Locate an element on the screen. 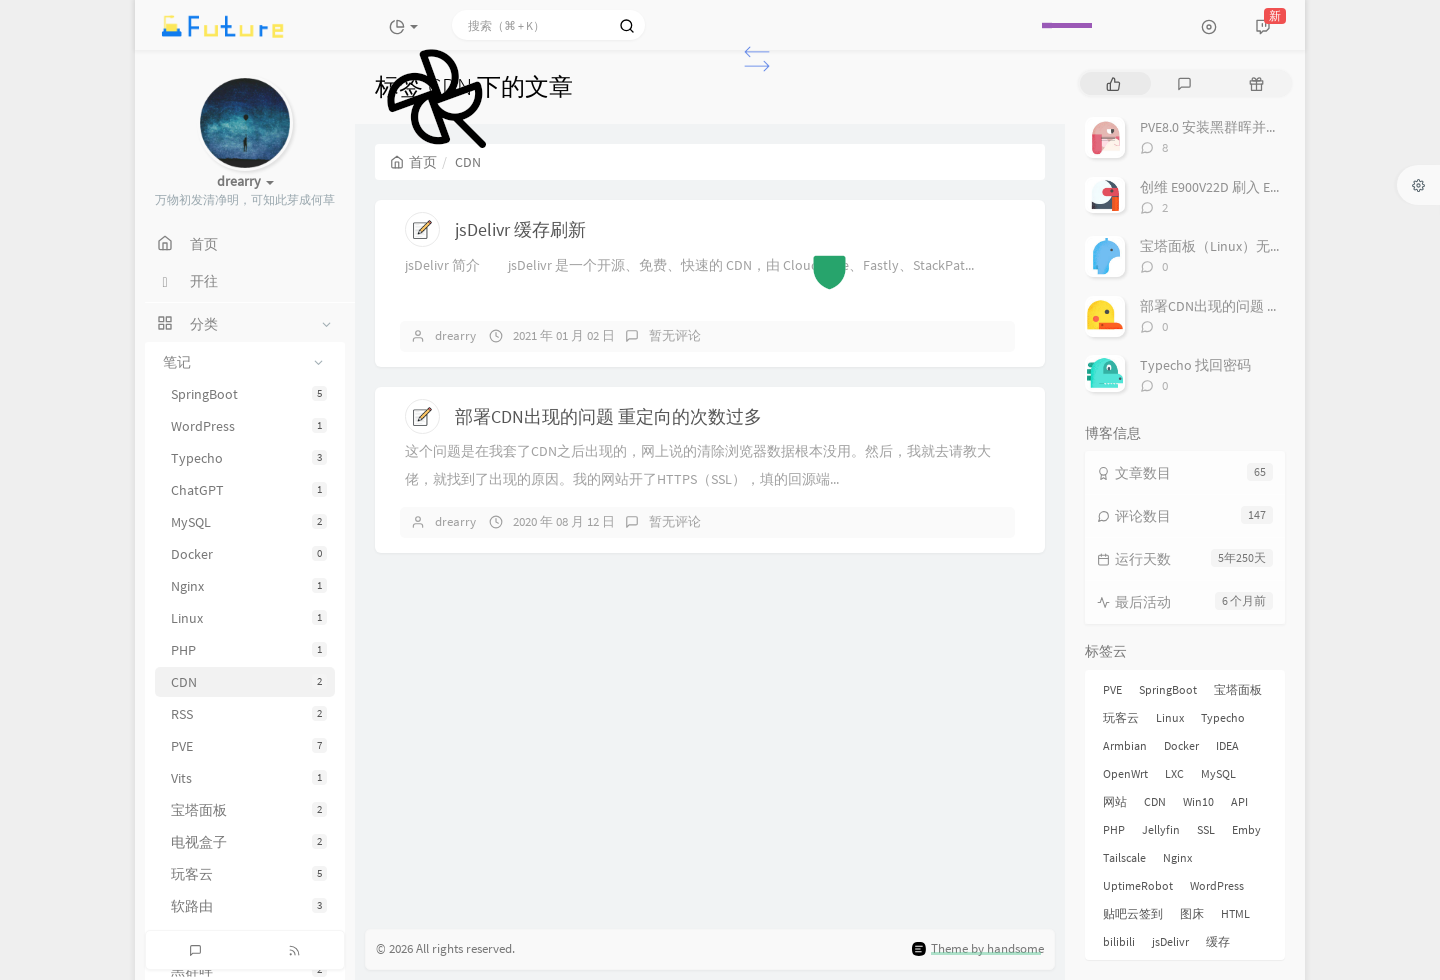 The image size is (1440, 980). security or protection status indicator is located at coordinates (829, 270).